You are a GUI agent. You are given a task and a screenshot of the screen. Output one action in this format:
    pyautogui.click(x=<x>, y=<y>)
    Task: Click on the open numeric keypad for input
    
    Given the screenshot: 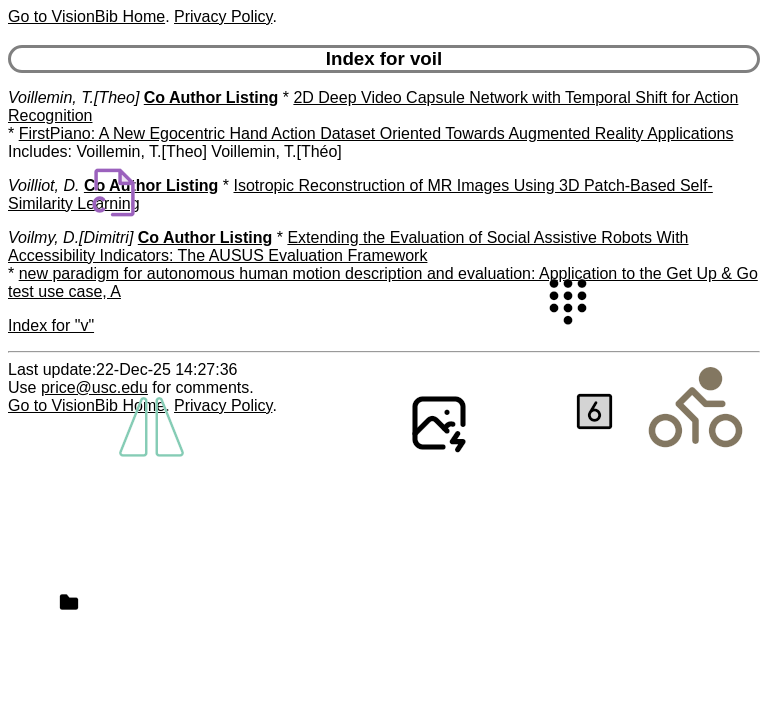 What is the action you would take?
    pyautogui.click(x=568, y=301)
    